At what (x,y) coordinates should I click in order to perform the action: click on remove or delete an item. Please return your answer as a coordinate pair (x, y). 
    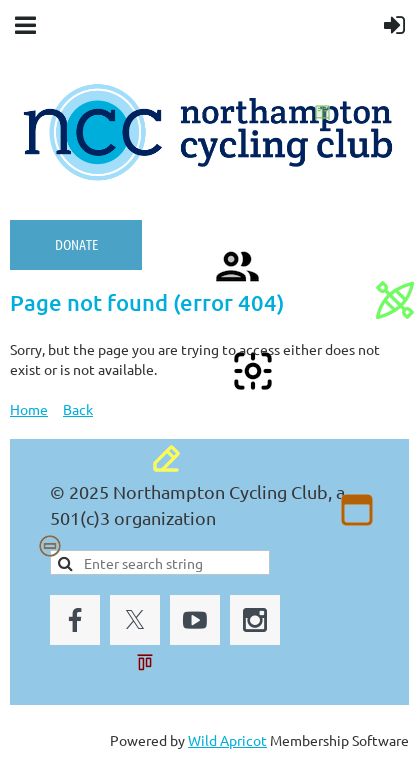
    Looking at the image, I should click on (50, 546).